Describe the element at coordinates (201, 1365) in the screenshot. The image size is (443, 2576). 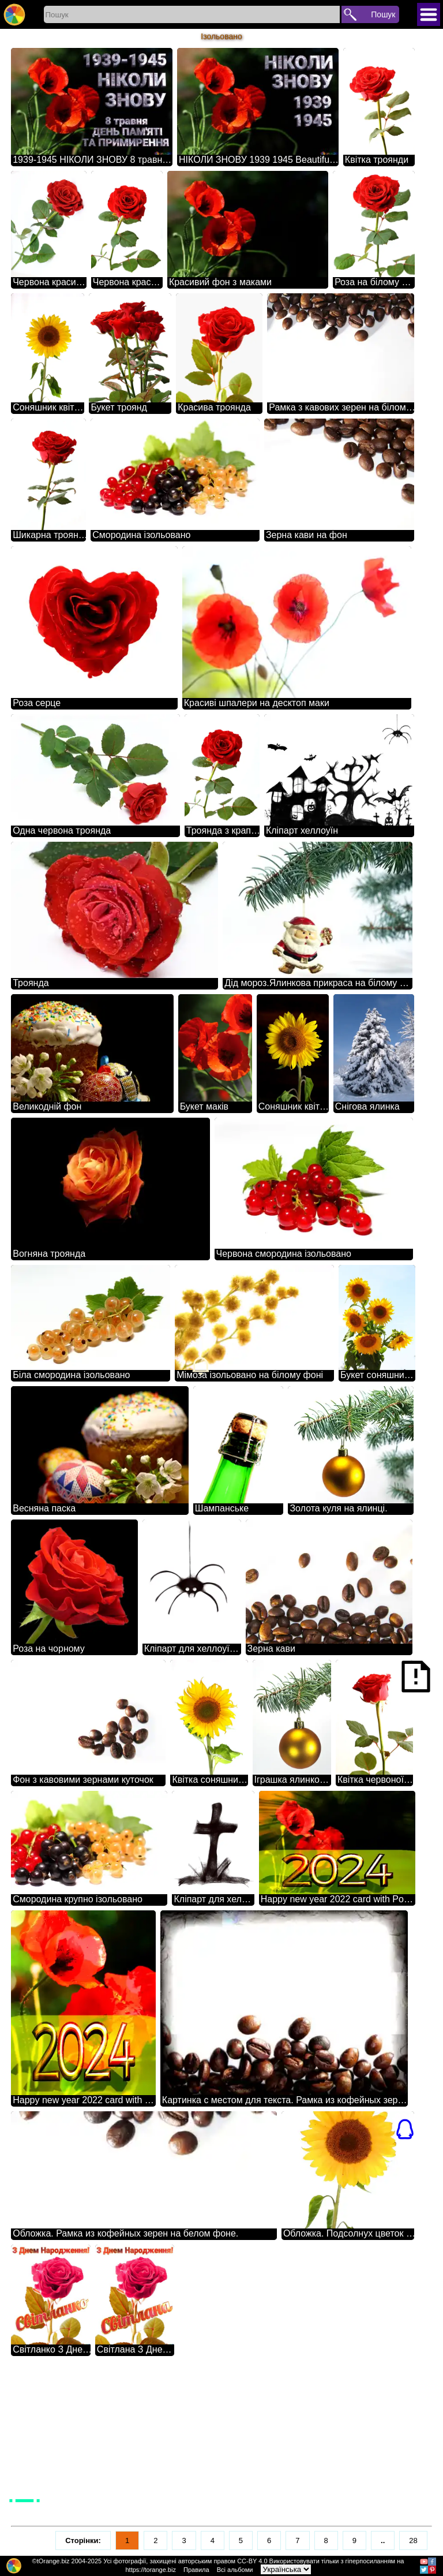
I see `view notifications` at that location.